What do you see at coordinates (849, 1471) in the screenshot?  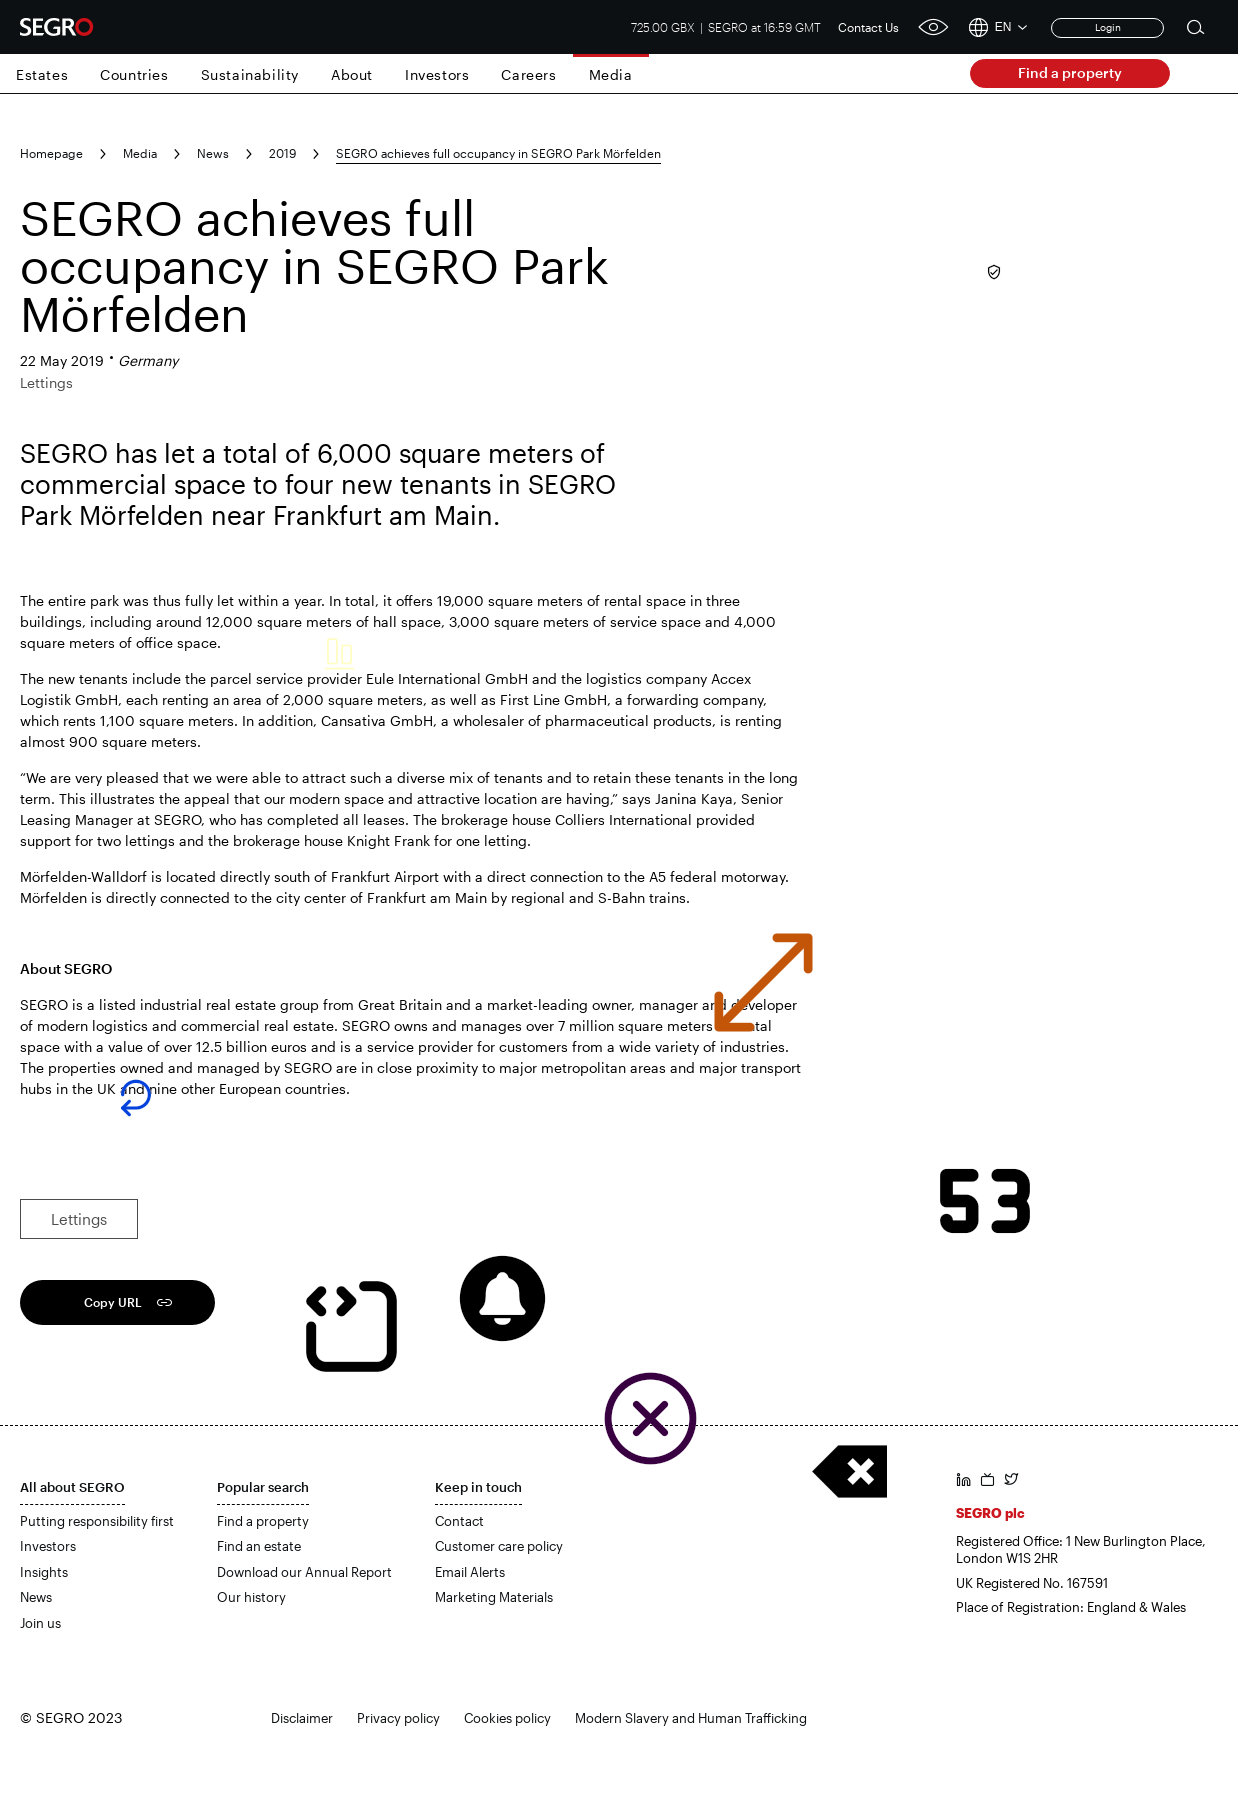 I see `delete the previous character` at bounding box center [849, 1471].